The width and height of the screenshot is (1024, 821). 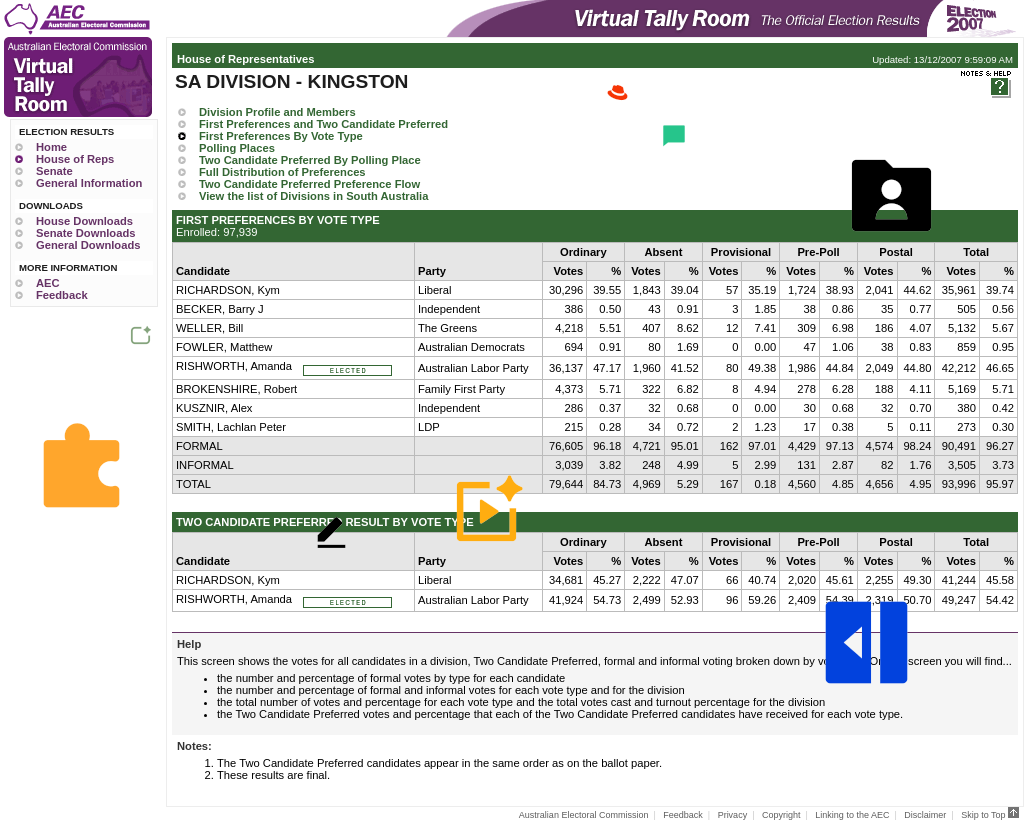 What do you see at coordinates (81, 469) in the screenshot?
I see `access plugins or extensions` at bounding box center [81, 469].